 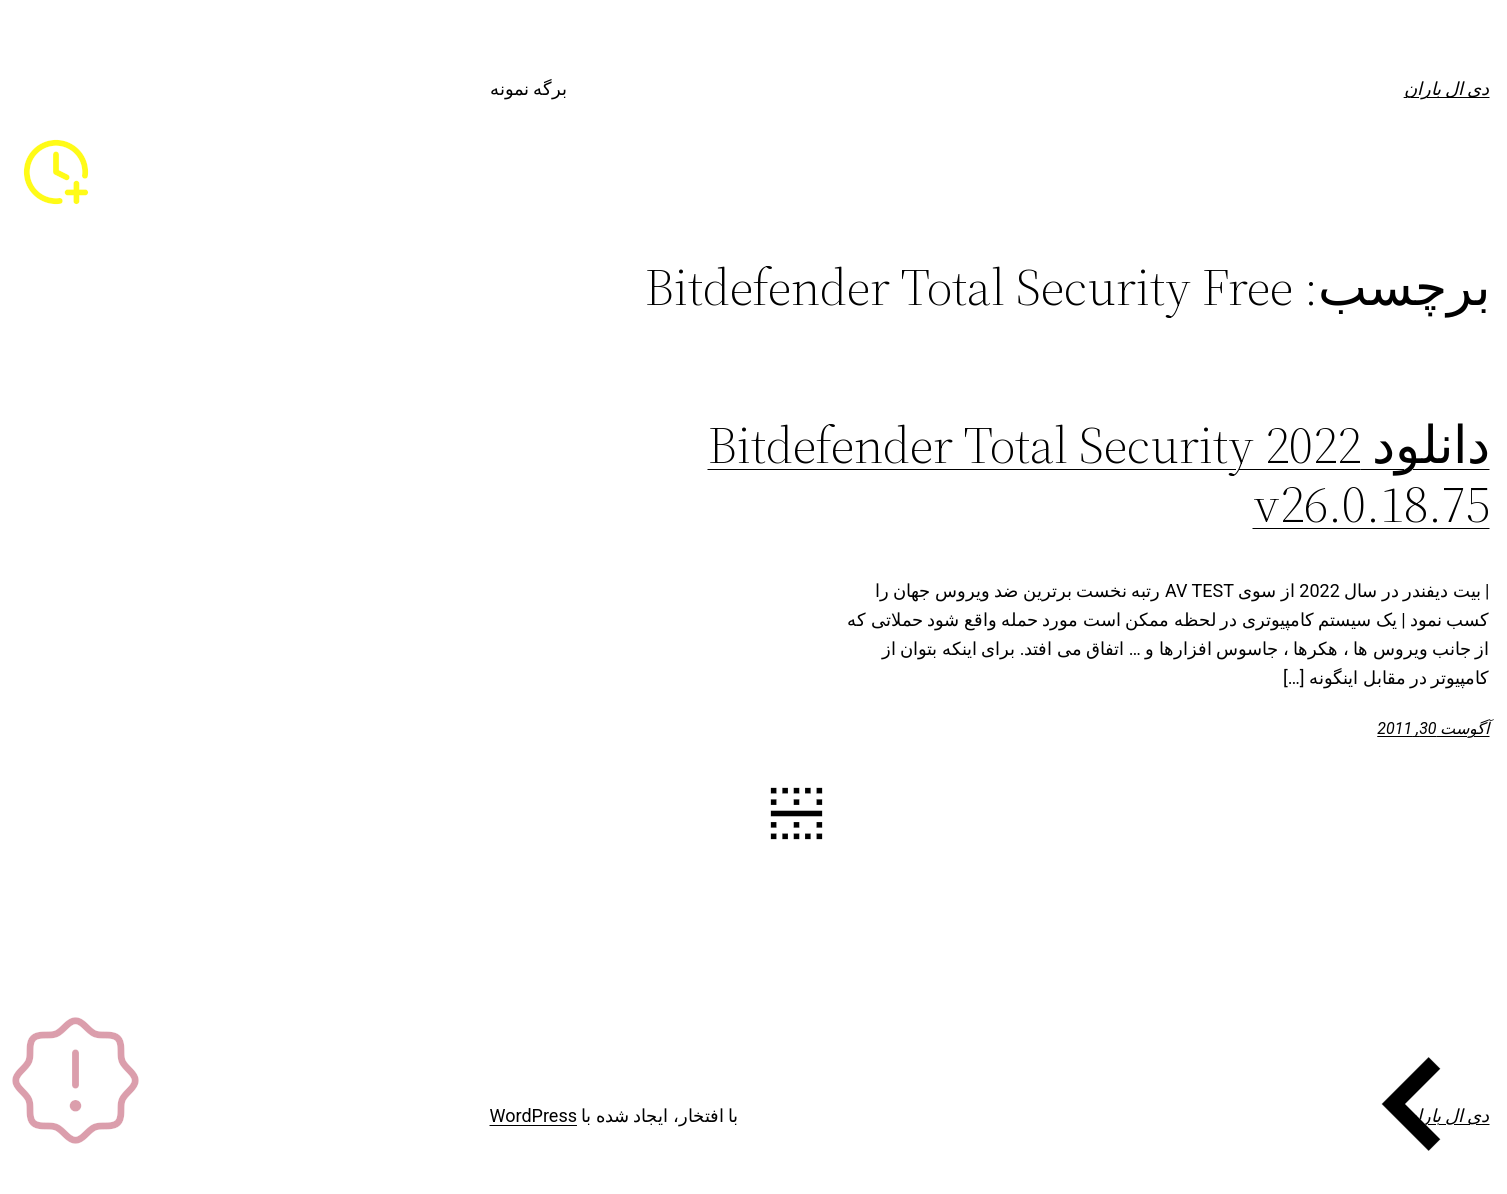 What do you see at coordinates (56, 172) in the screenshot?
I see `add a new timer or alarm` at bounding box center [56, 172].